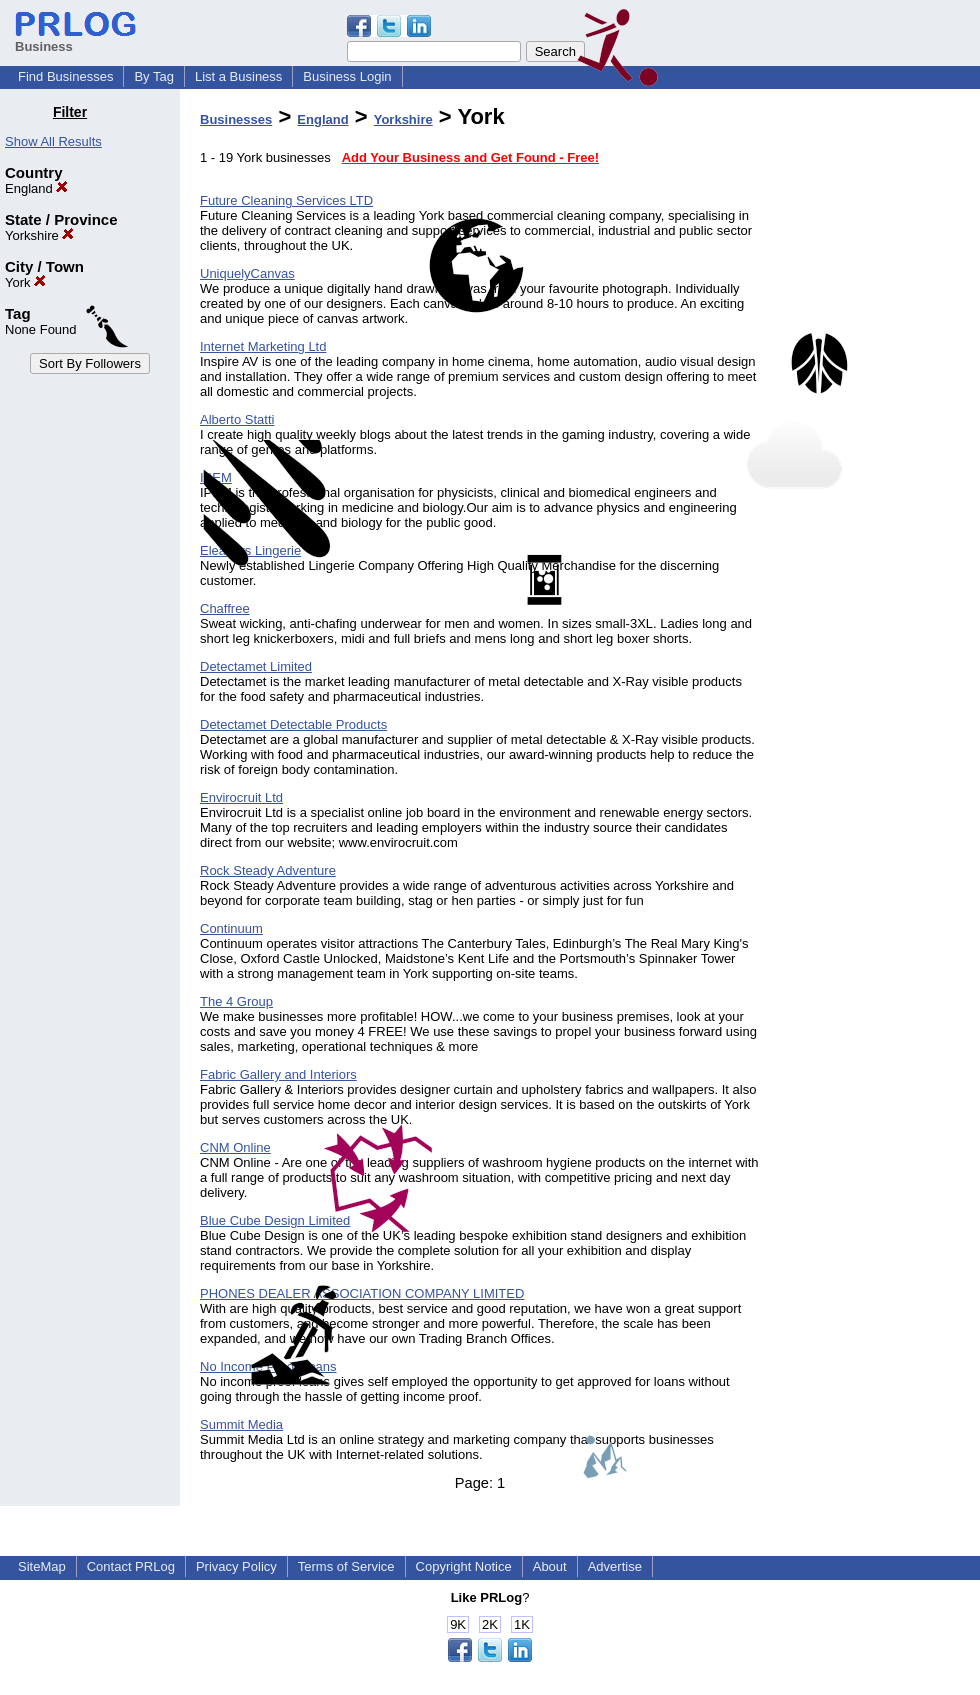 The image size is (980, 1695). What do you see at coordinates (819, 363) in the screenshot?
I see `open a loot crate or mystery item` at bounding box center [819, 363].